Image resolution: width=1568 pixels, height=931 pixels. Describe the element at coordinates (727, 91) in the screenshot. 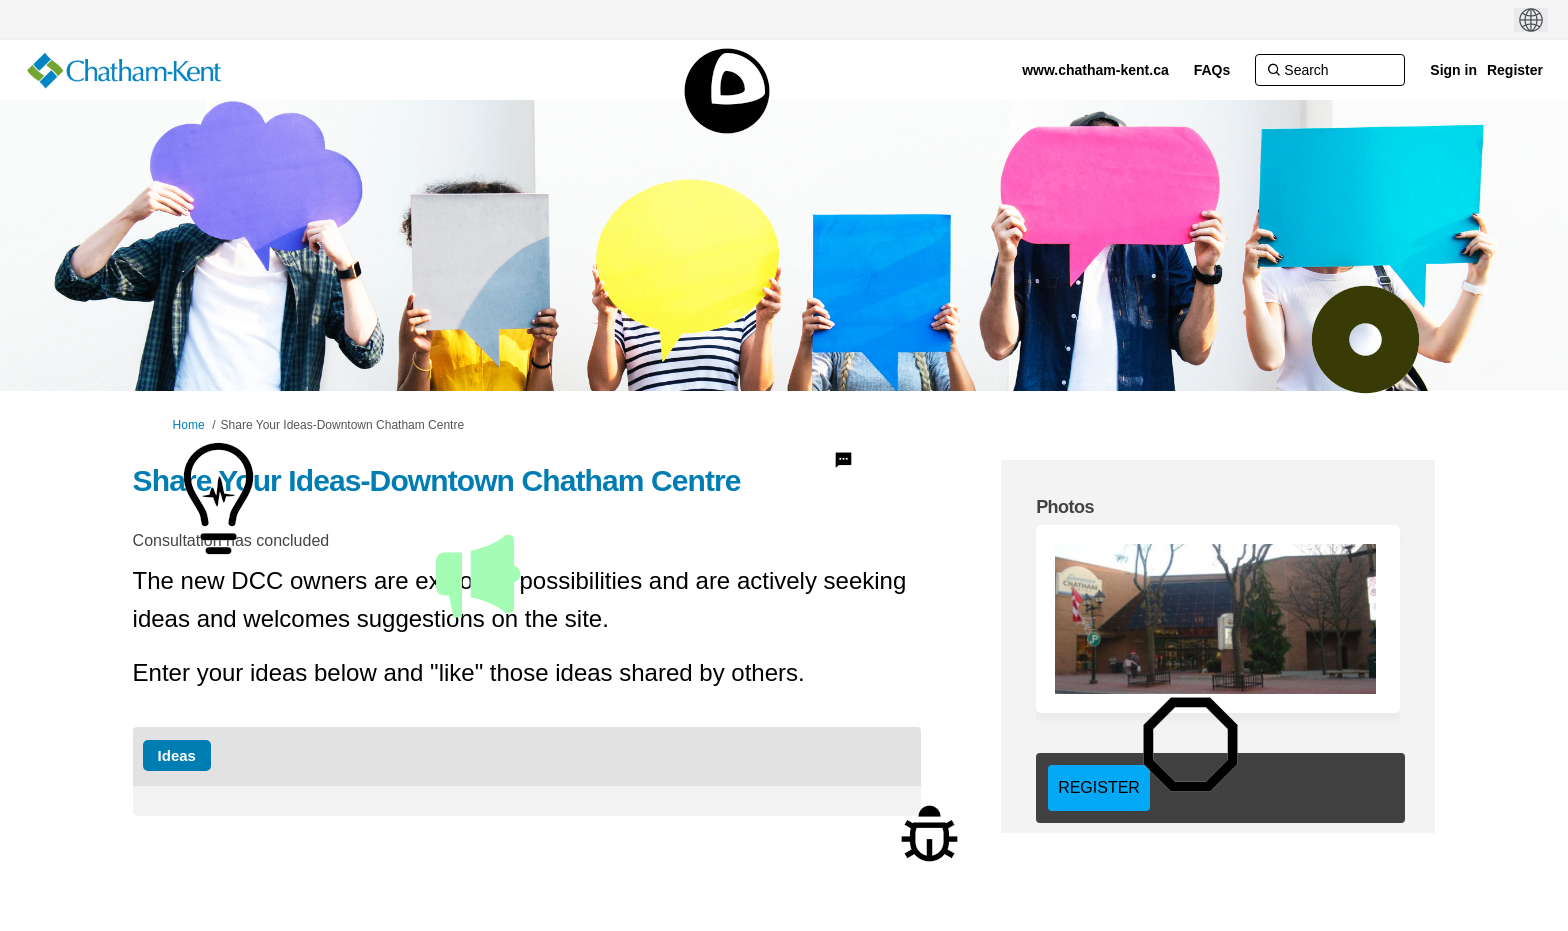

I see `CoreOS logo` at that location.